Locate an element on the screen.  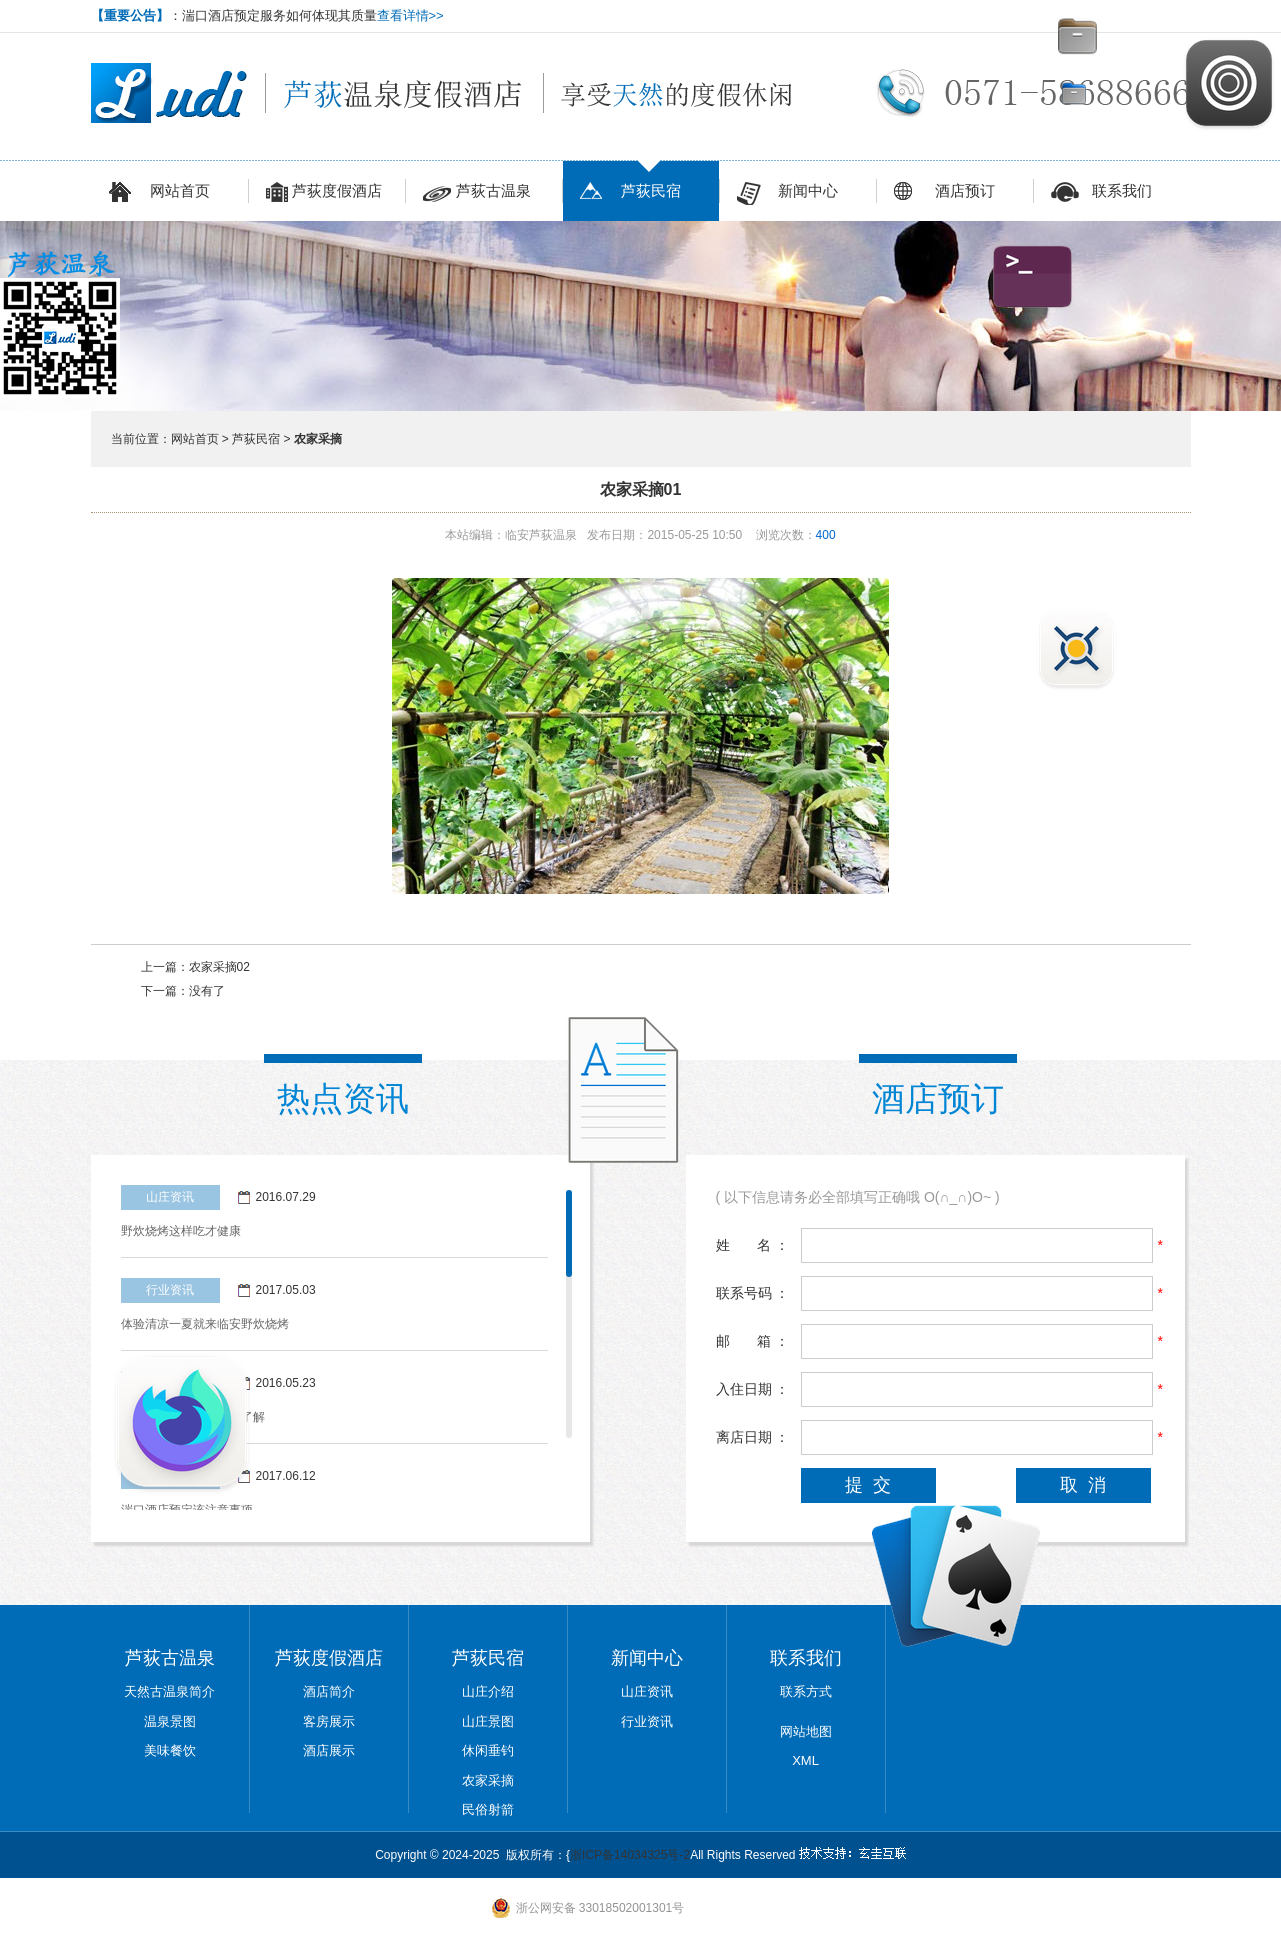
open the terminal application is located at coordinates (1032, 276).